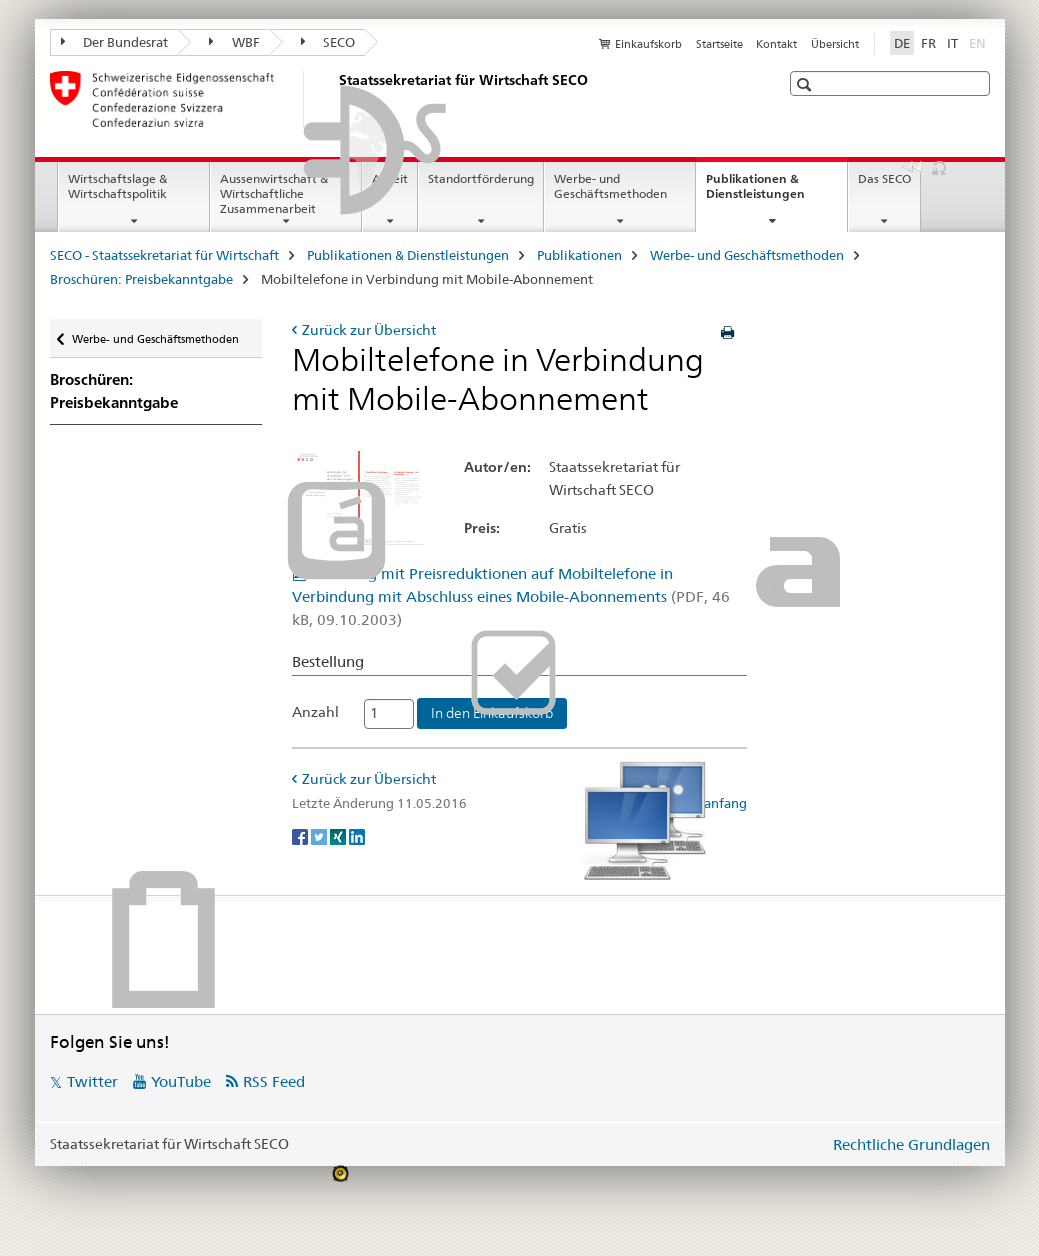 Image resolution: width=1039 pixels, height=1256 pixels. I want to click on screen rotation is locked, so click(939, 168).